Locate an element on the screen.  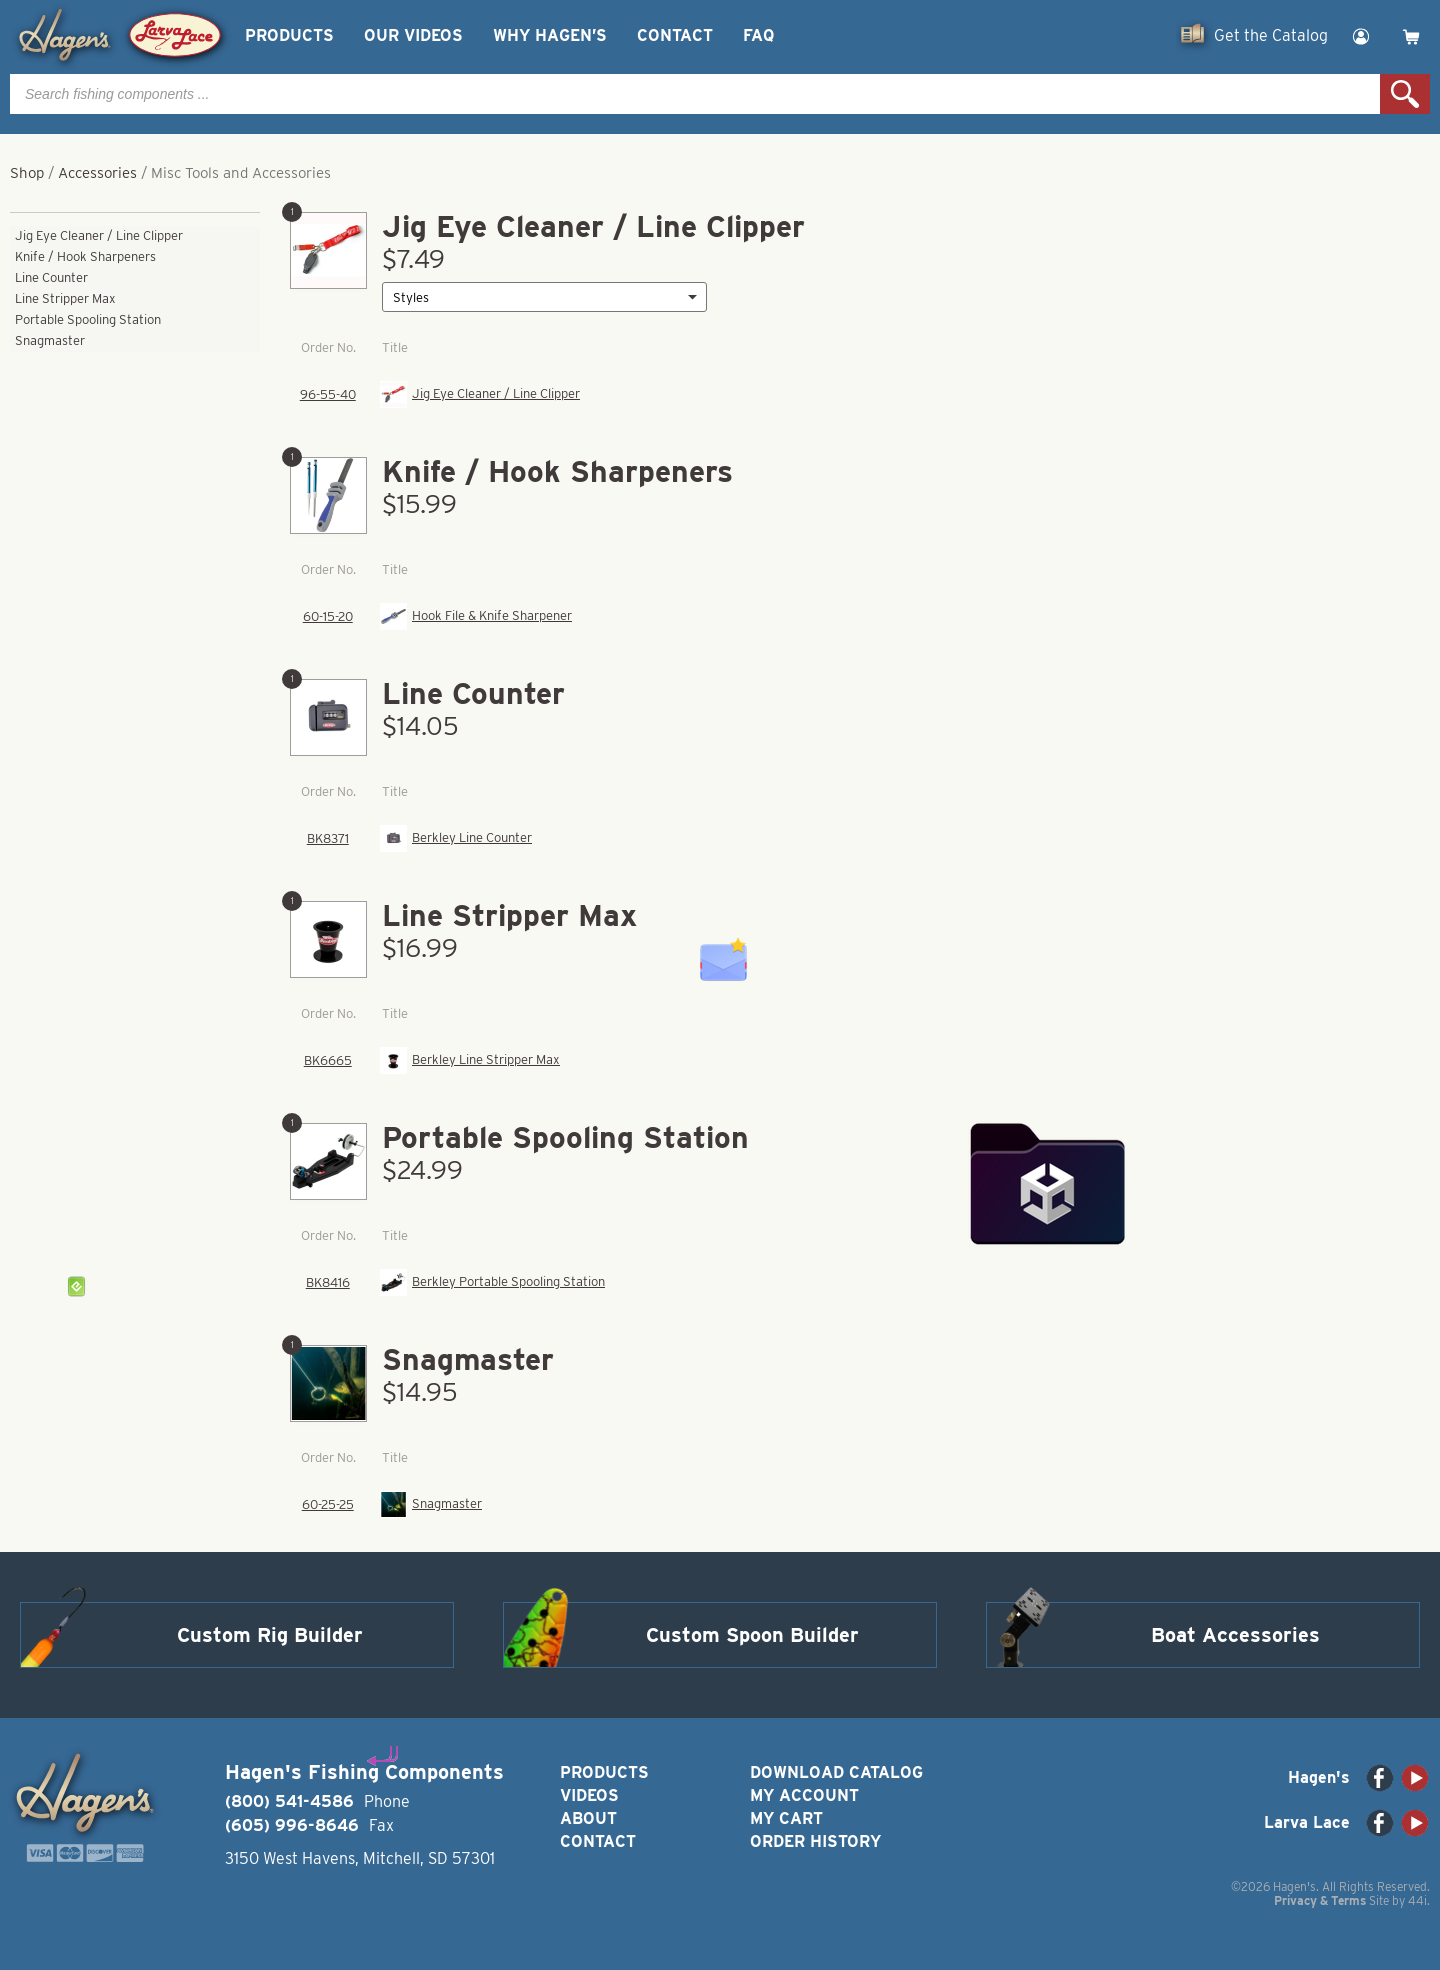
open unity project files folder is located at coordinates (1047, 1188).